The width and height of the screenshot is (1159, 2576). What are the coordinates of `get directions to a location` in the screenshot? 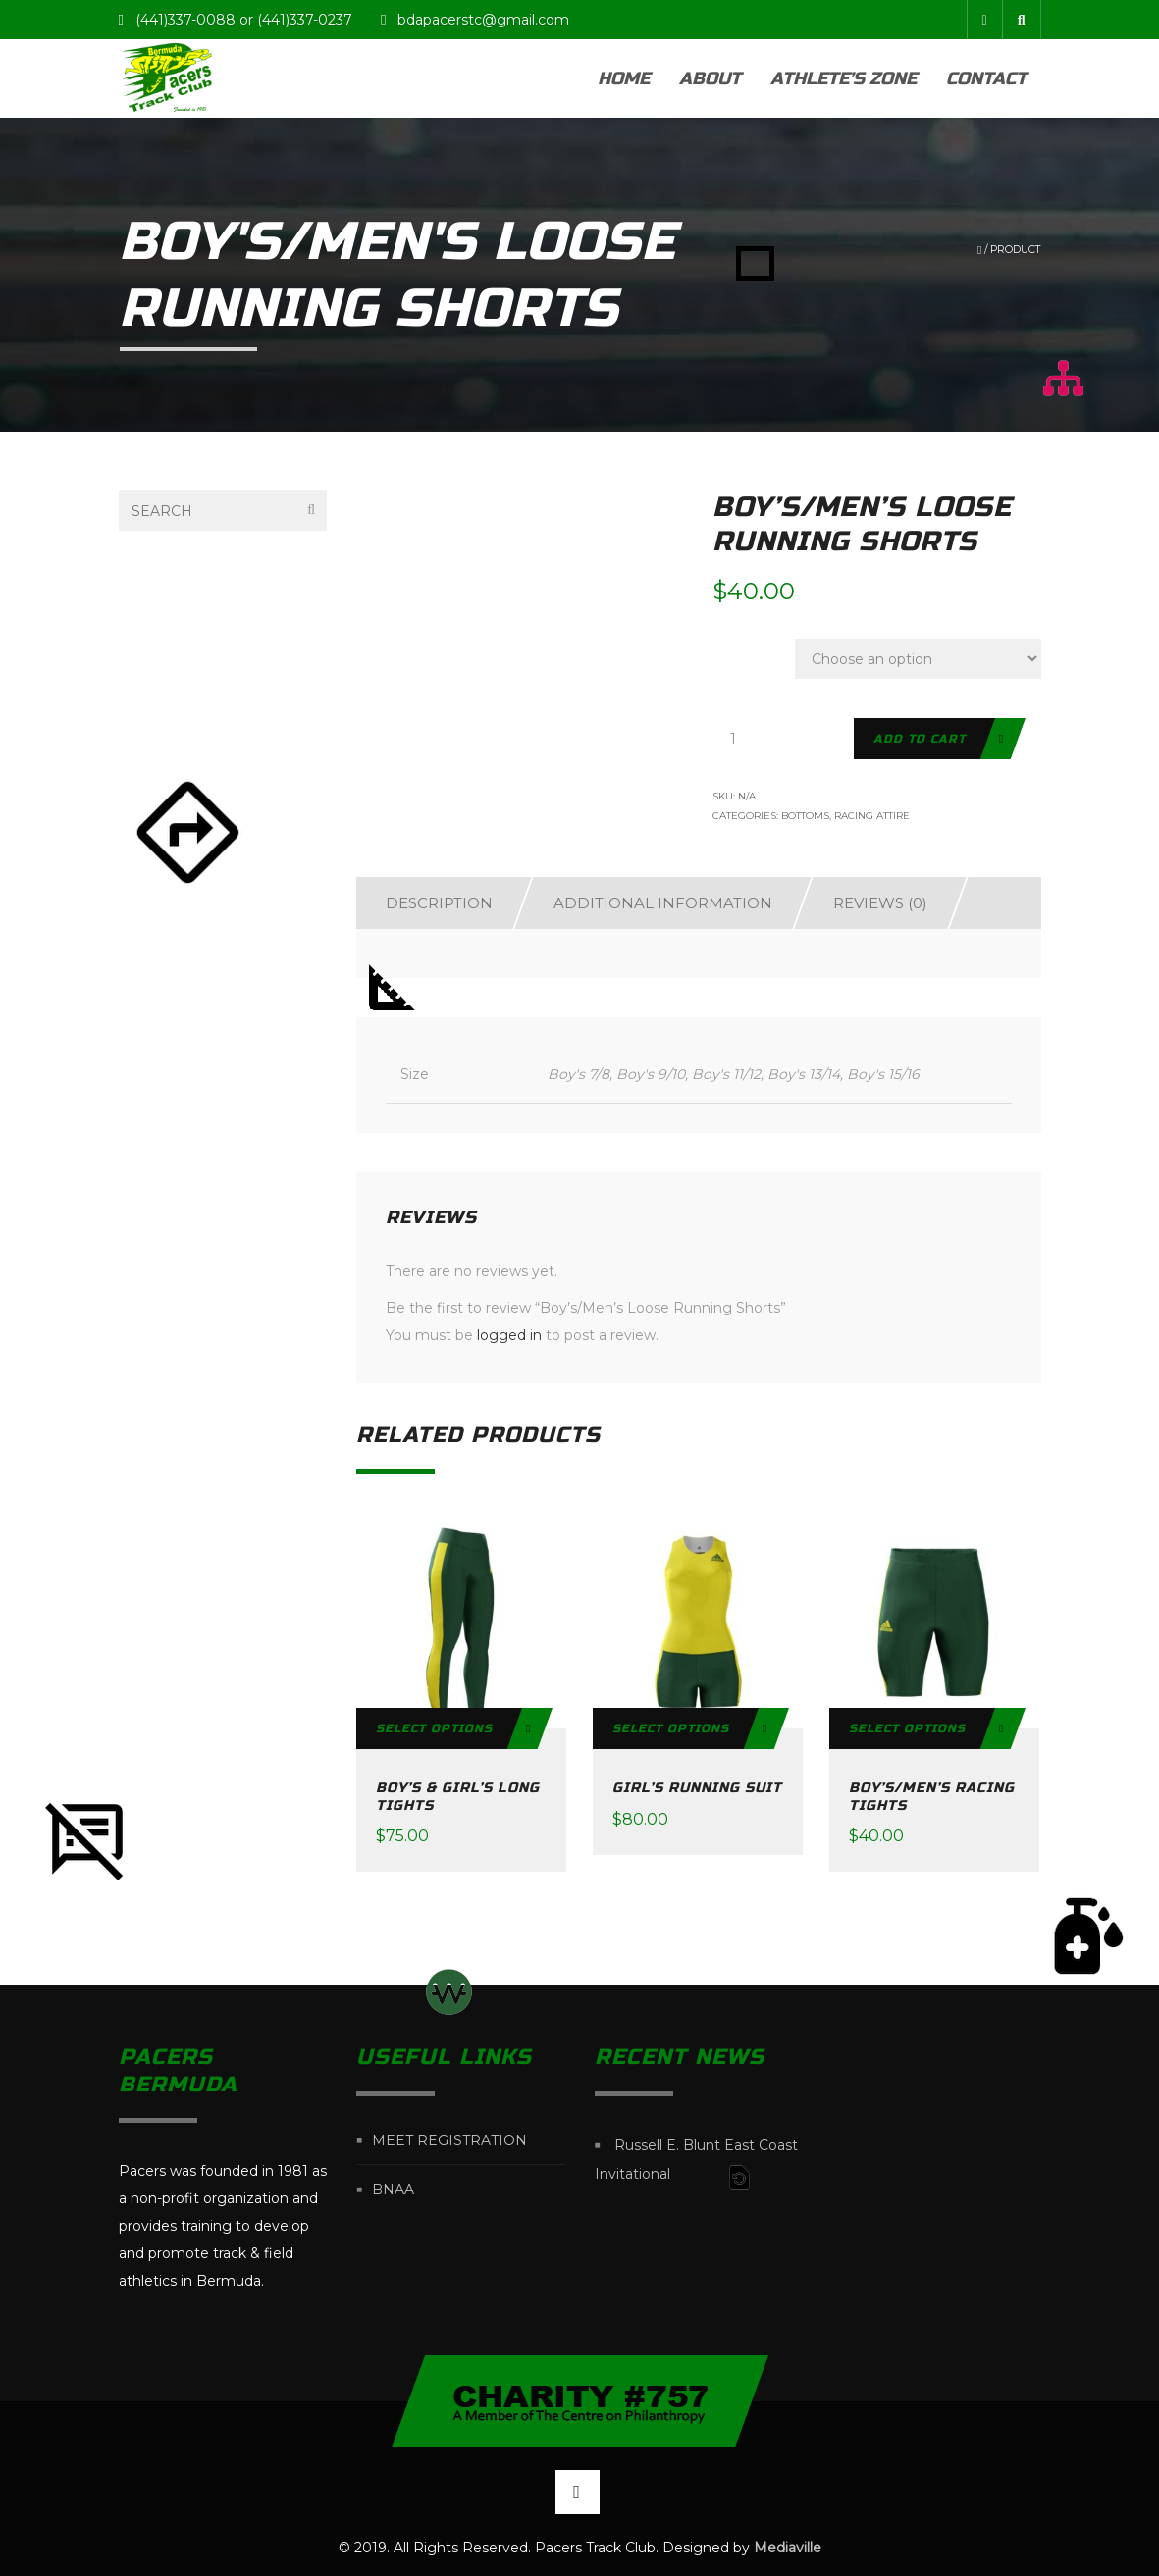 It's located at (187, 832).